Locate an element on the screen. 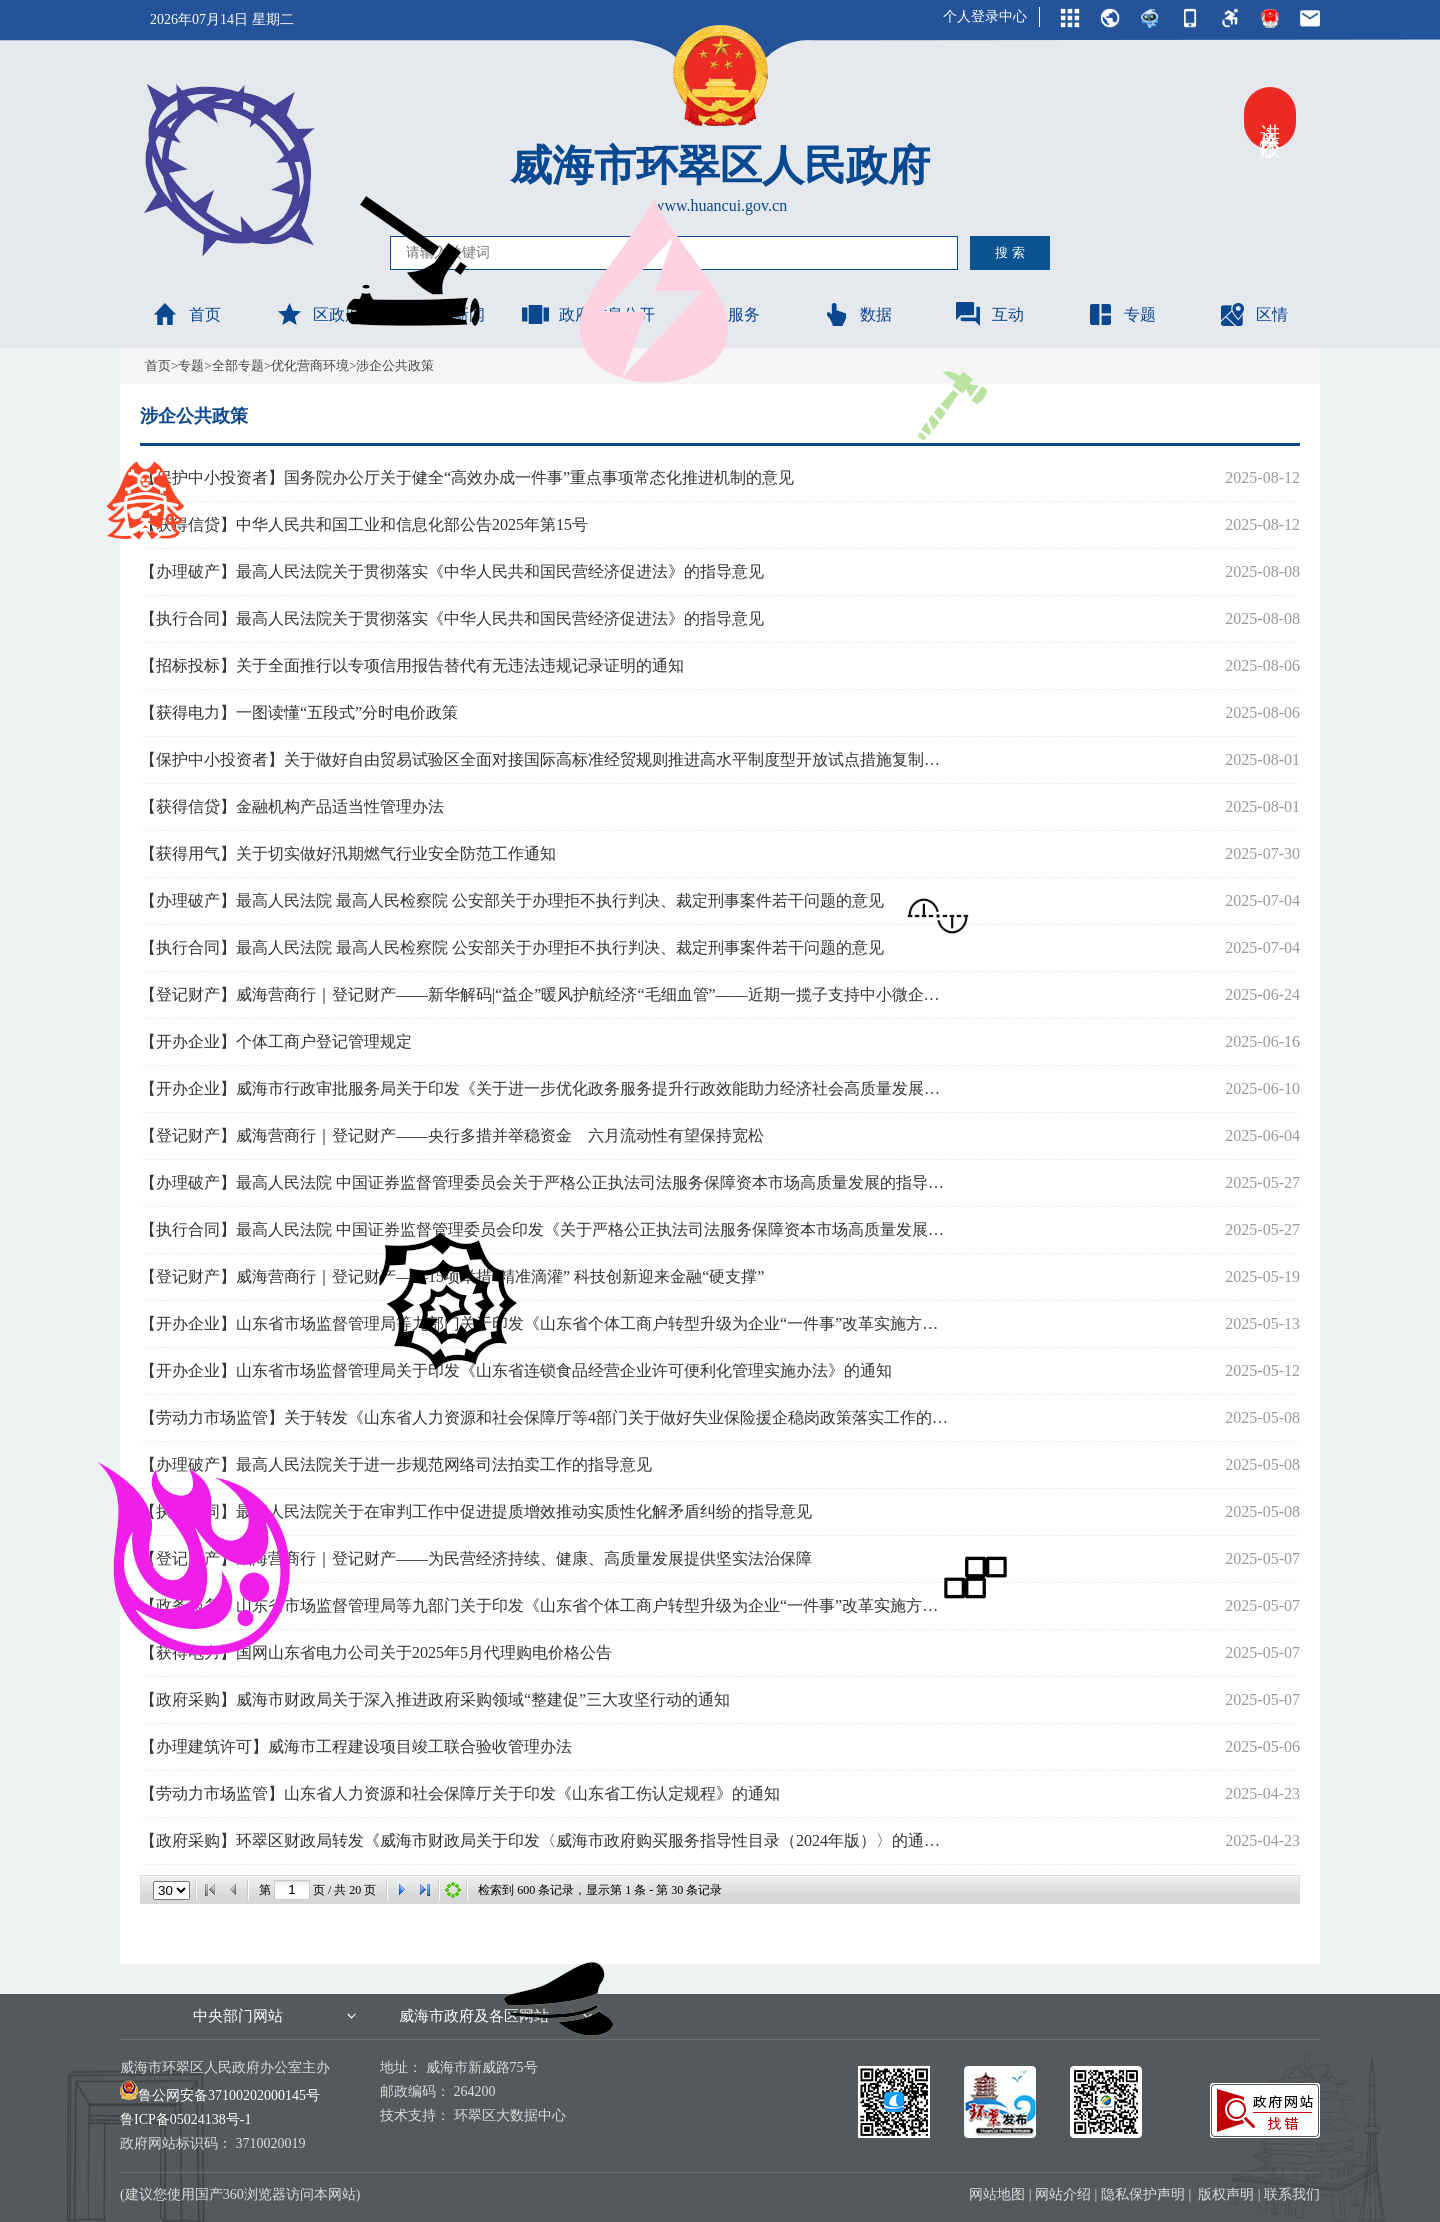 The image size is (1440, 2222). indicates restricted or prohibited area is located at coordinates (229, 168).